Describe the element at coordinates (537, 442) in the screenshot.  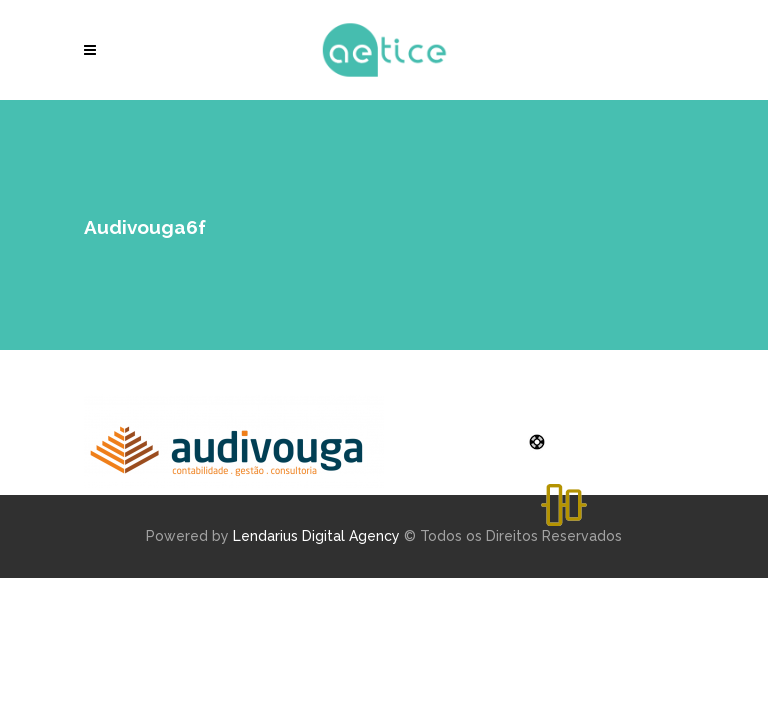
I see `access help and support options` at that location.